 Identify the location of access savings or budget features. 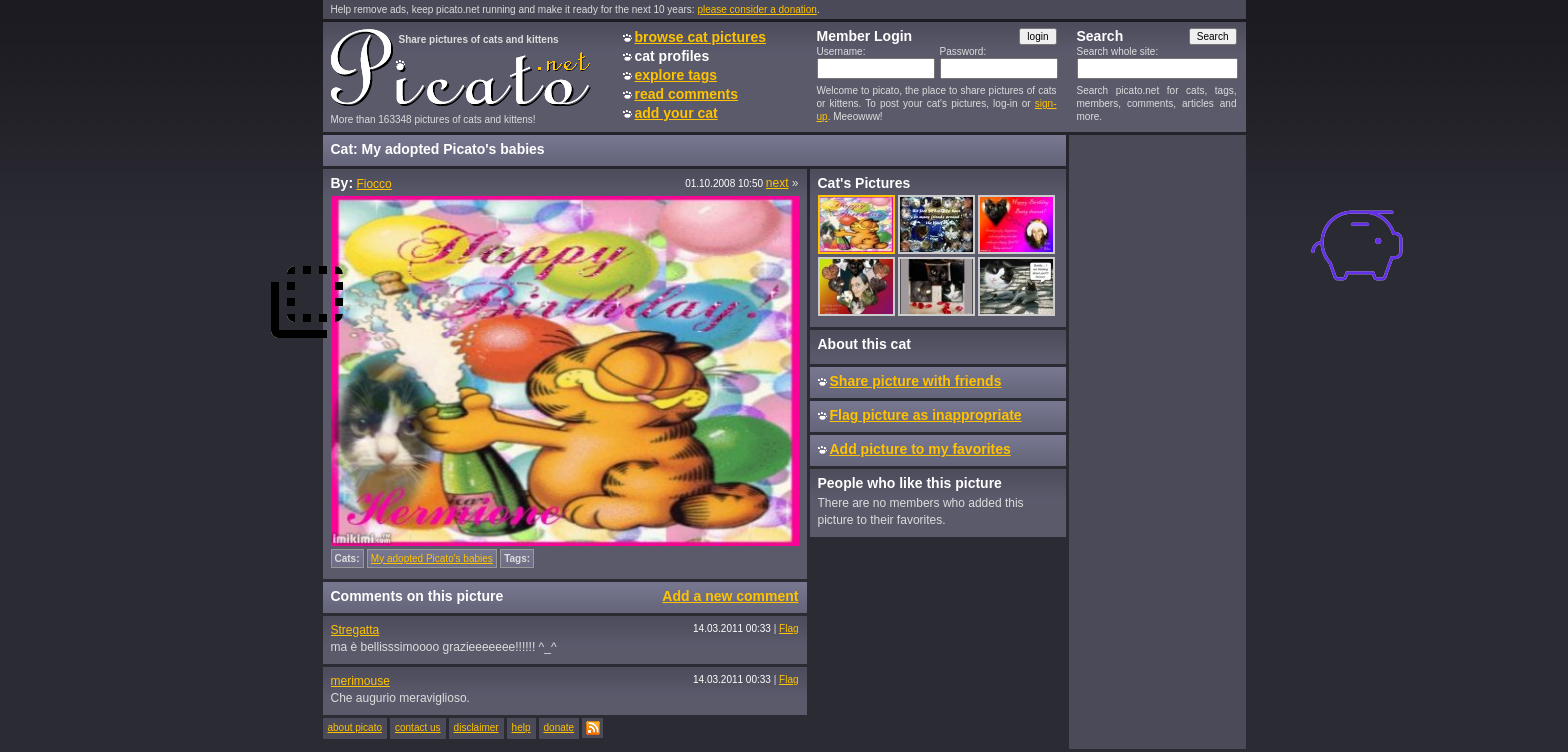
(1358, 245).